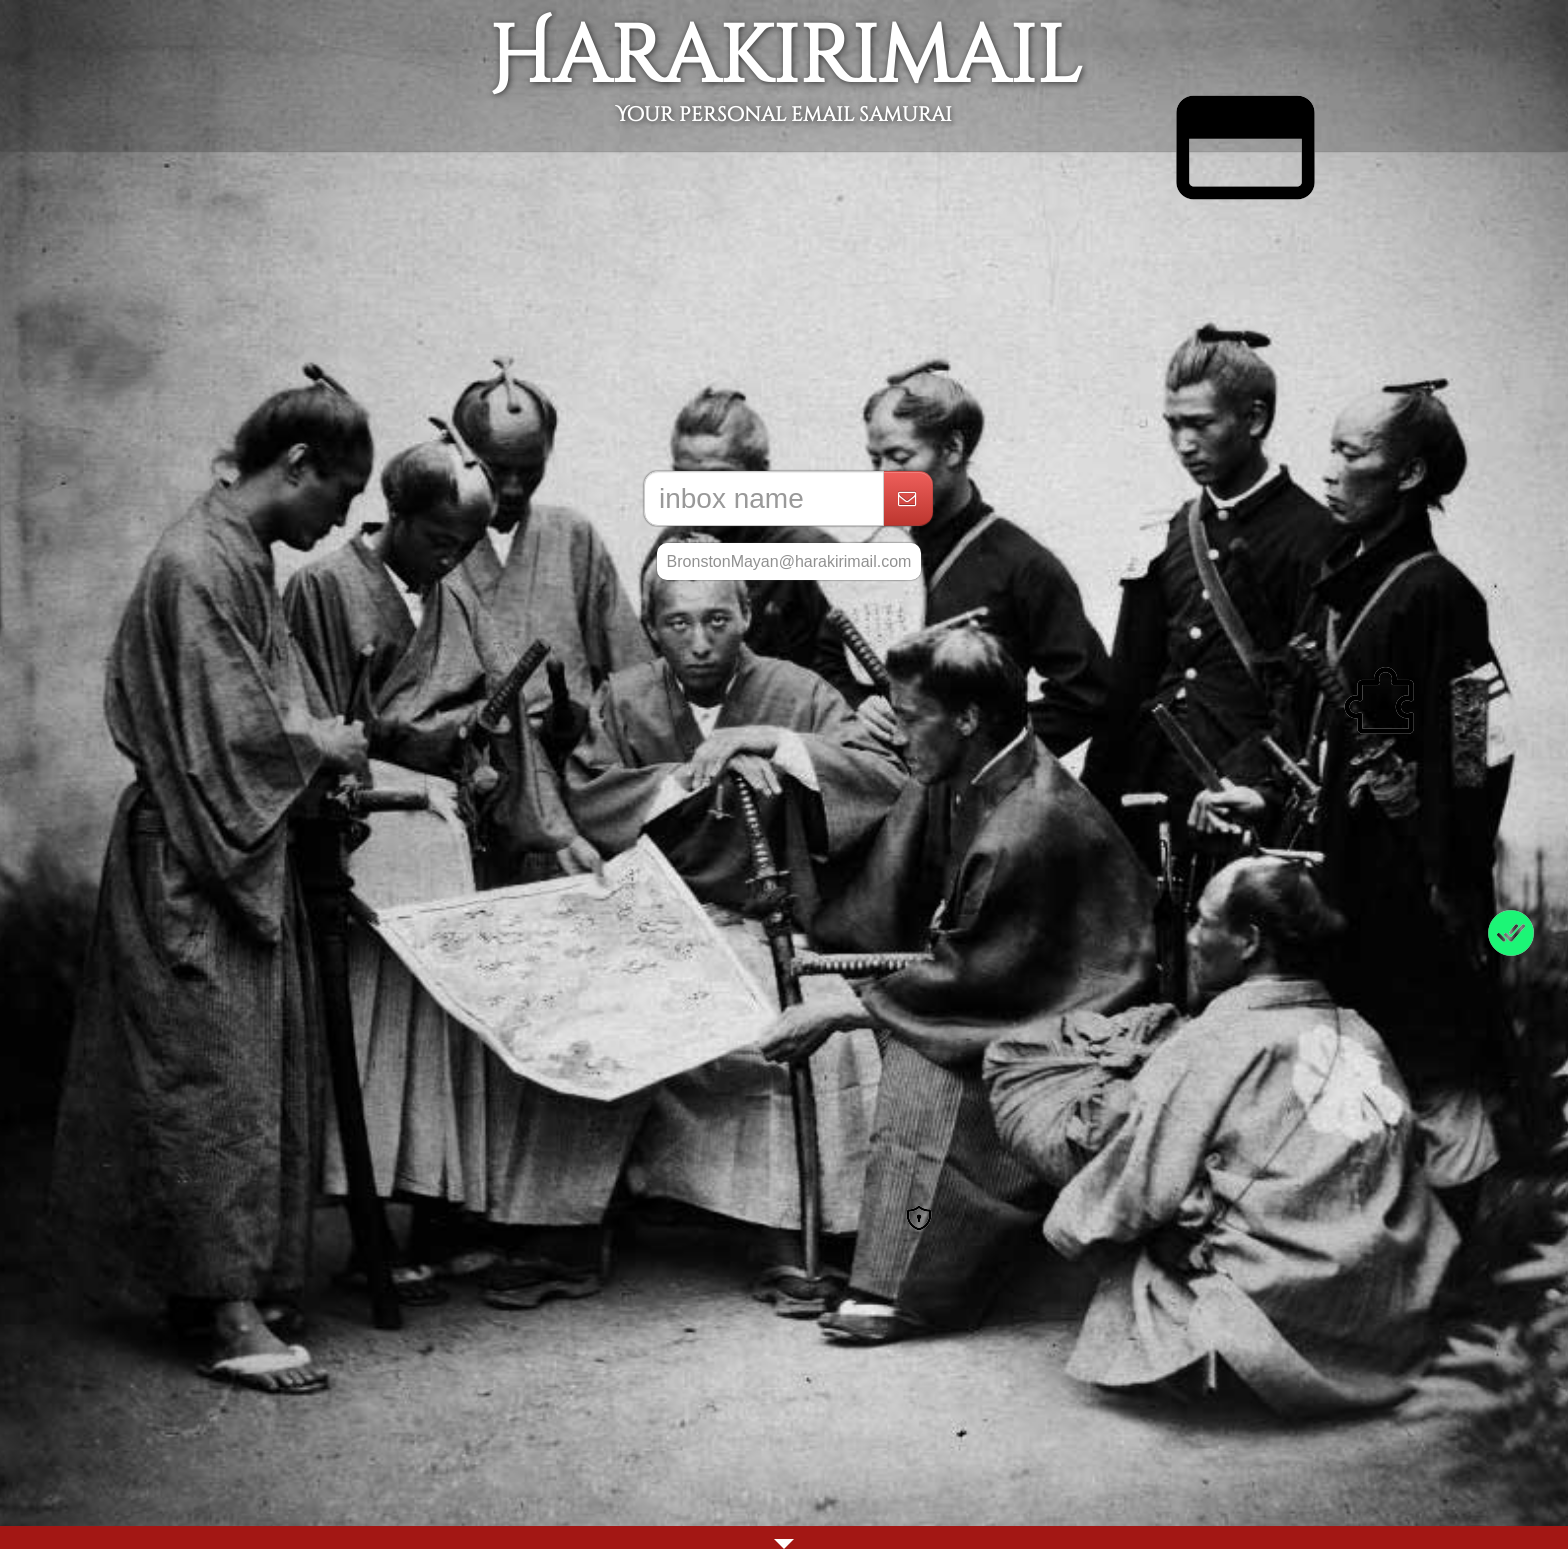  Describe the element at coordinates (919, 1218) in the screenshot. I see `access security or privacy settings` at that location.